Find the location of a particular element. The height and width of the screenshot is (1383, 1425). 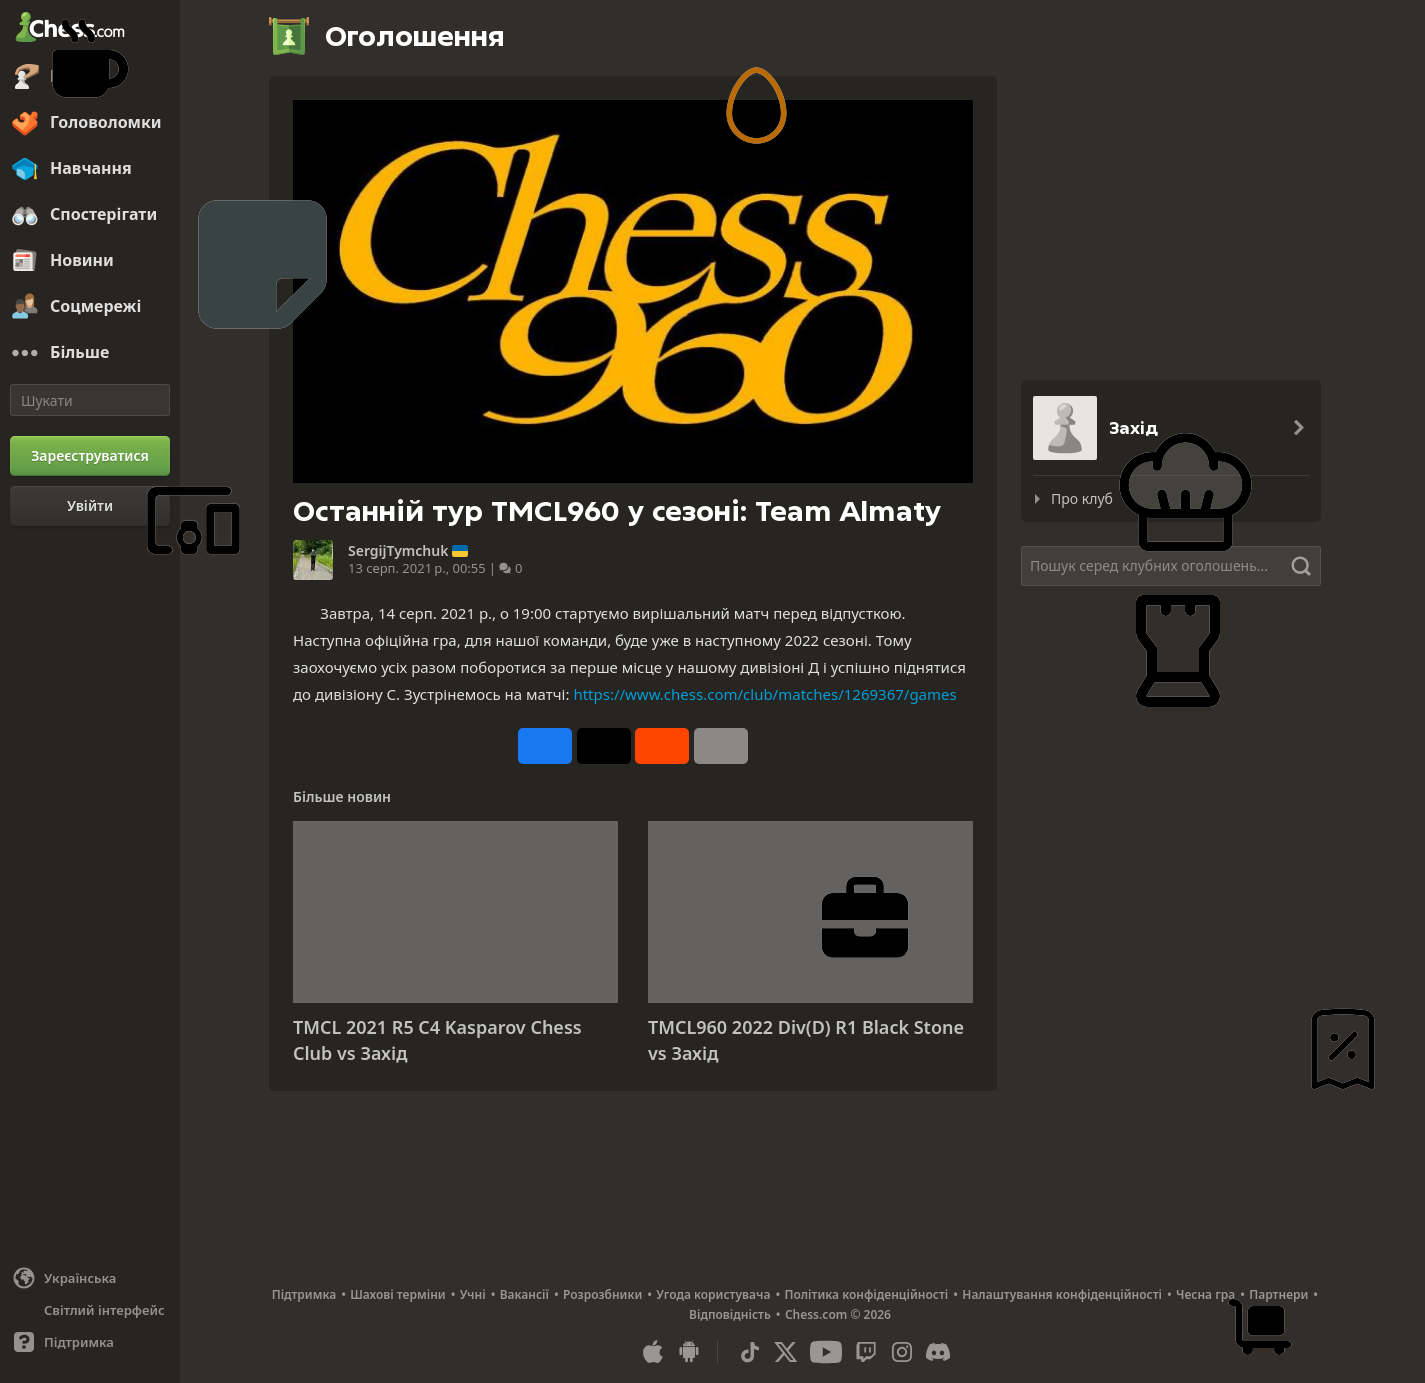

view other connected devices is located at coordinates (193, 520).